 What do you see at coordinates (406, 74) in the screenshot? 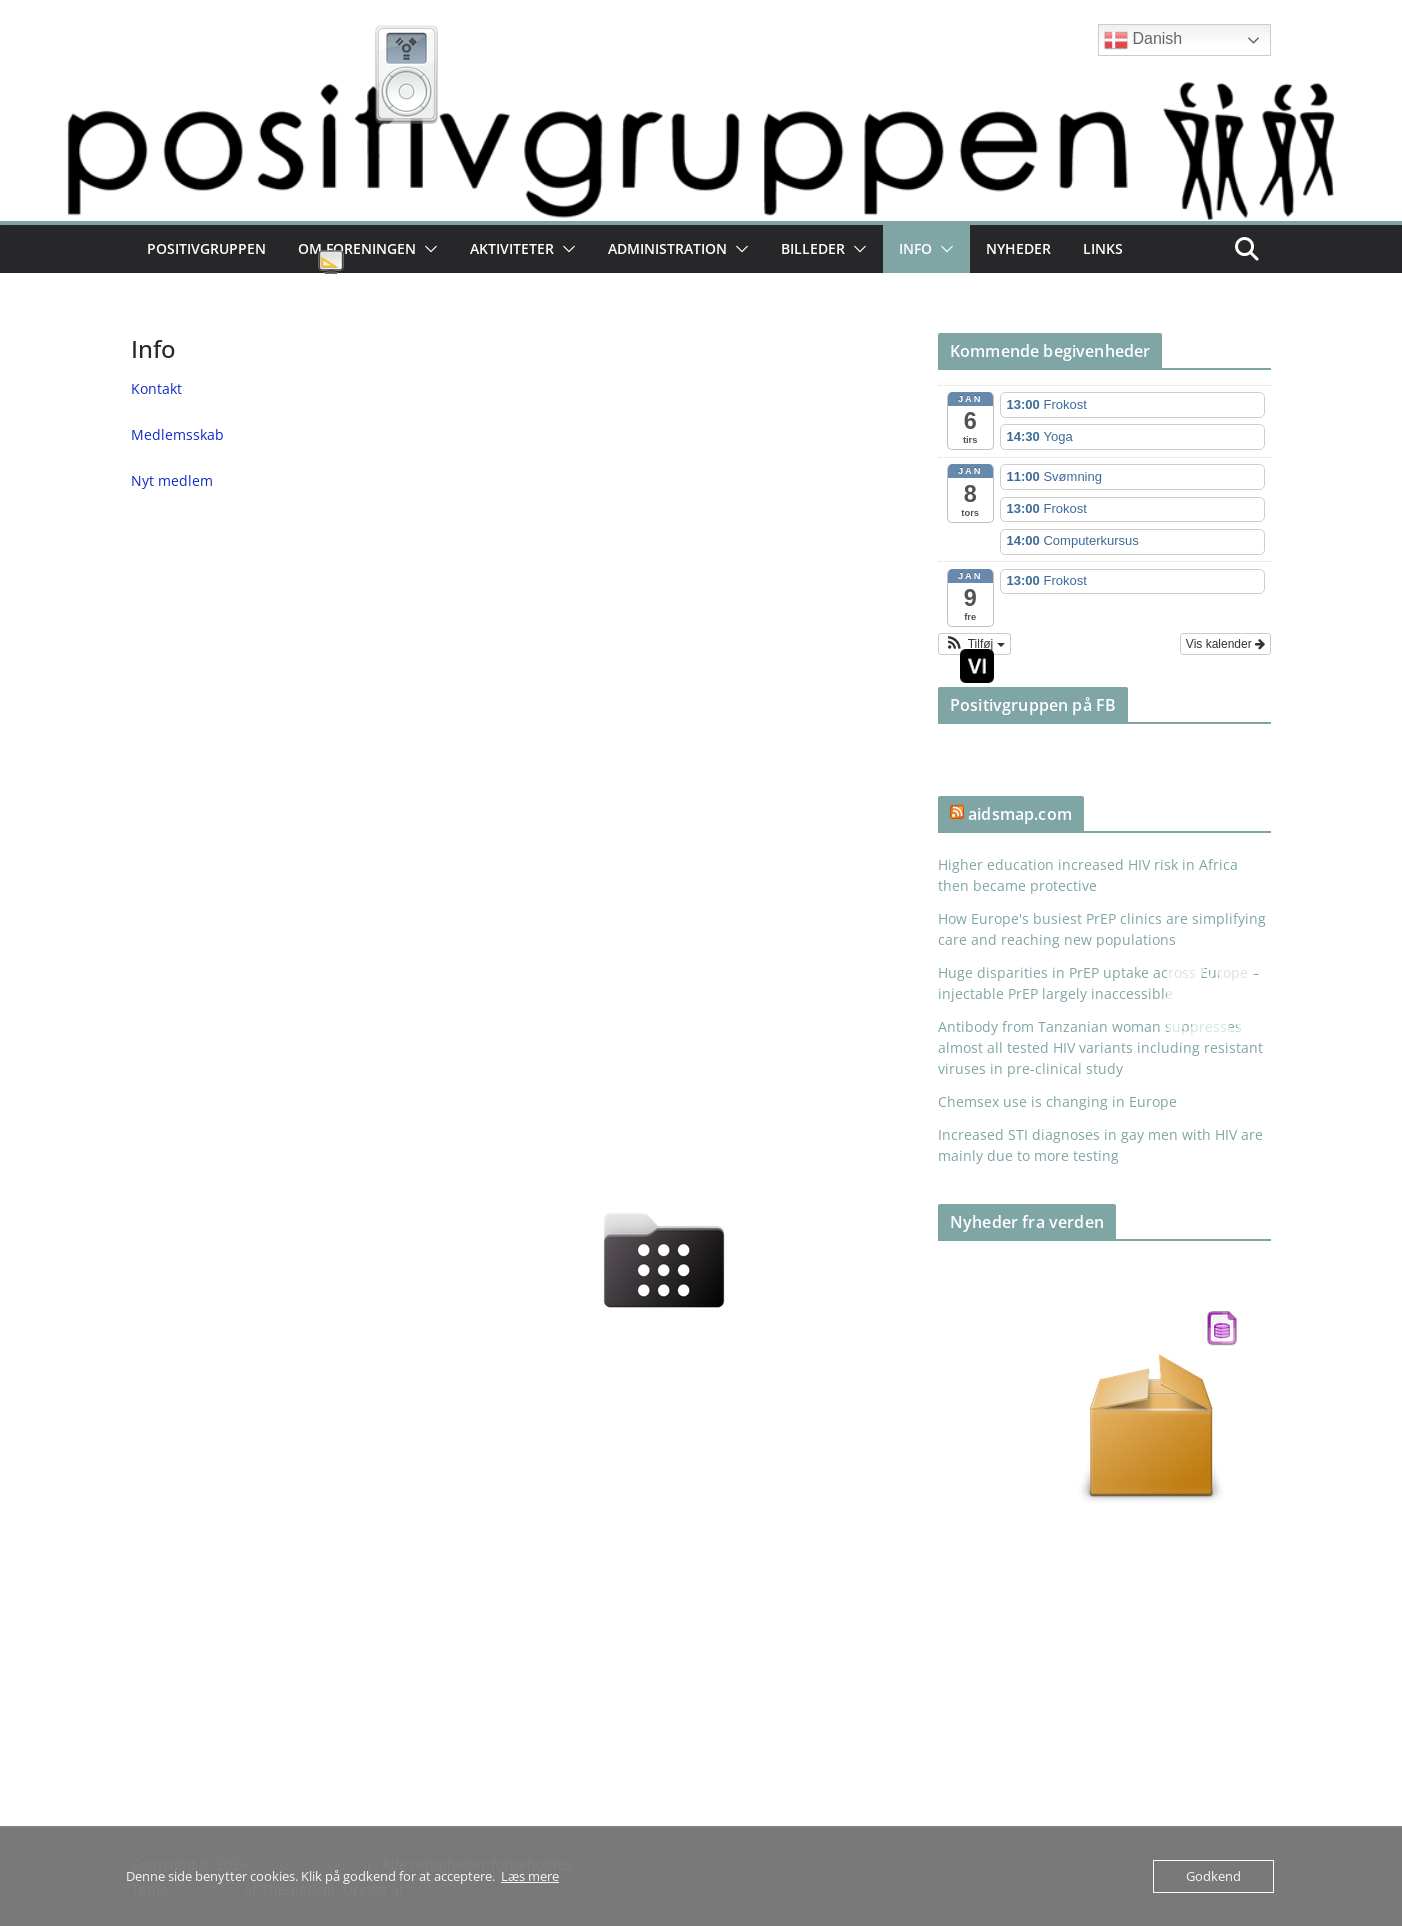
I see `indicates a connected iPod device` at bounding box center [406, 74].